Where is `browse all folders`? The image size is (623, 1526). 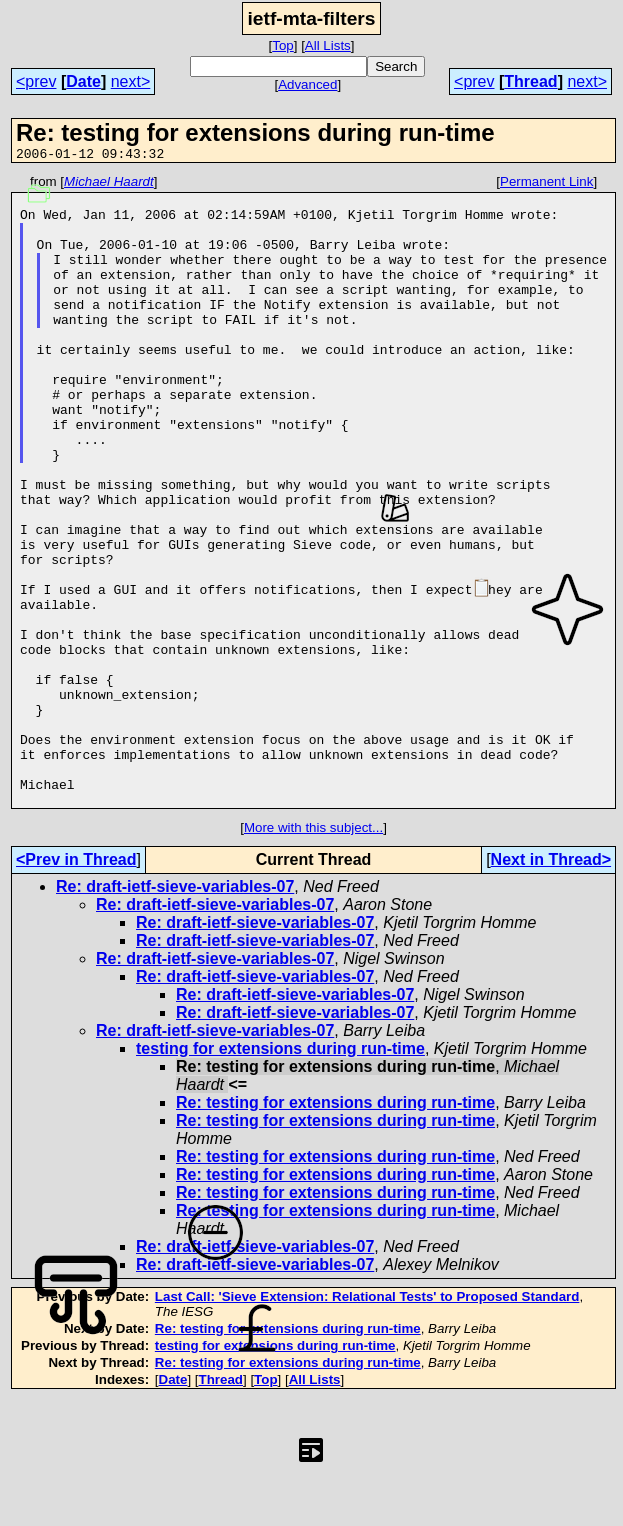
browse all folders is located at coordinates (38, 193).